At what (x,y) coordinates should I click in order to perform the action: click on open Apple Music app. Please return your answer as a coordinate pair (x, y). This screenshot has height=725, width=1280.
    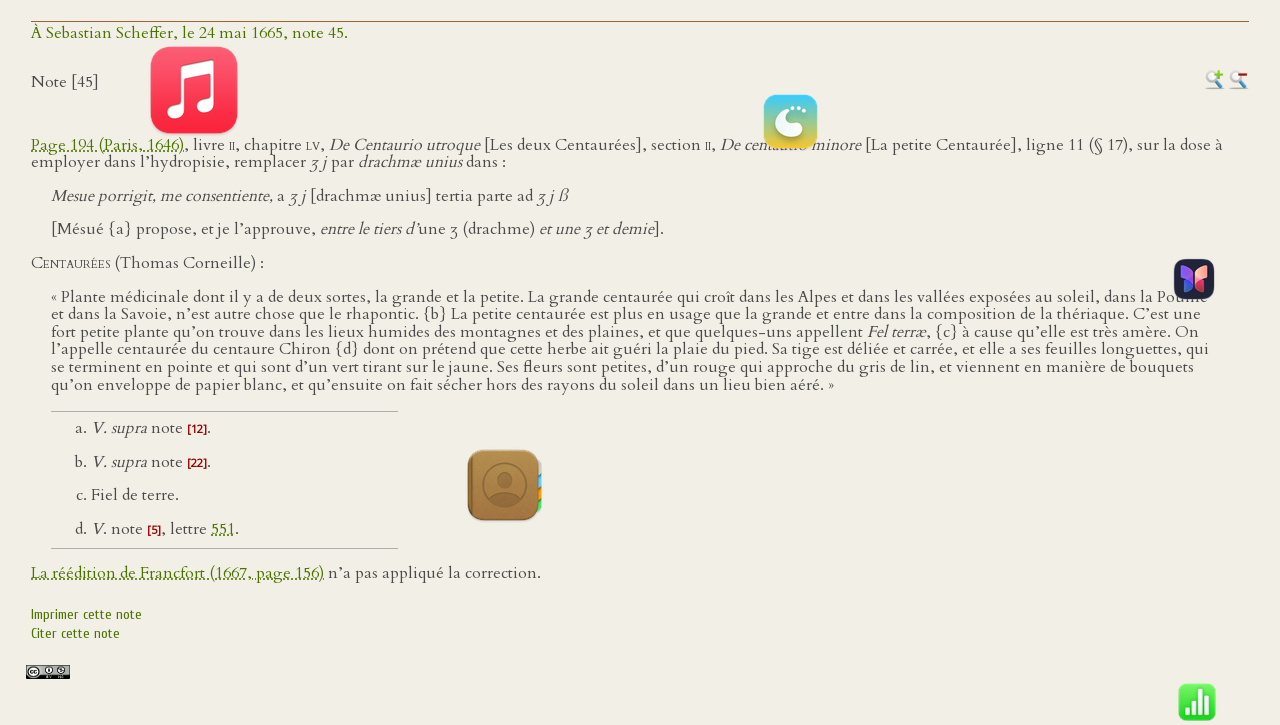
    Looking at the image, I should click on (194, 90).